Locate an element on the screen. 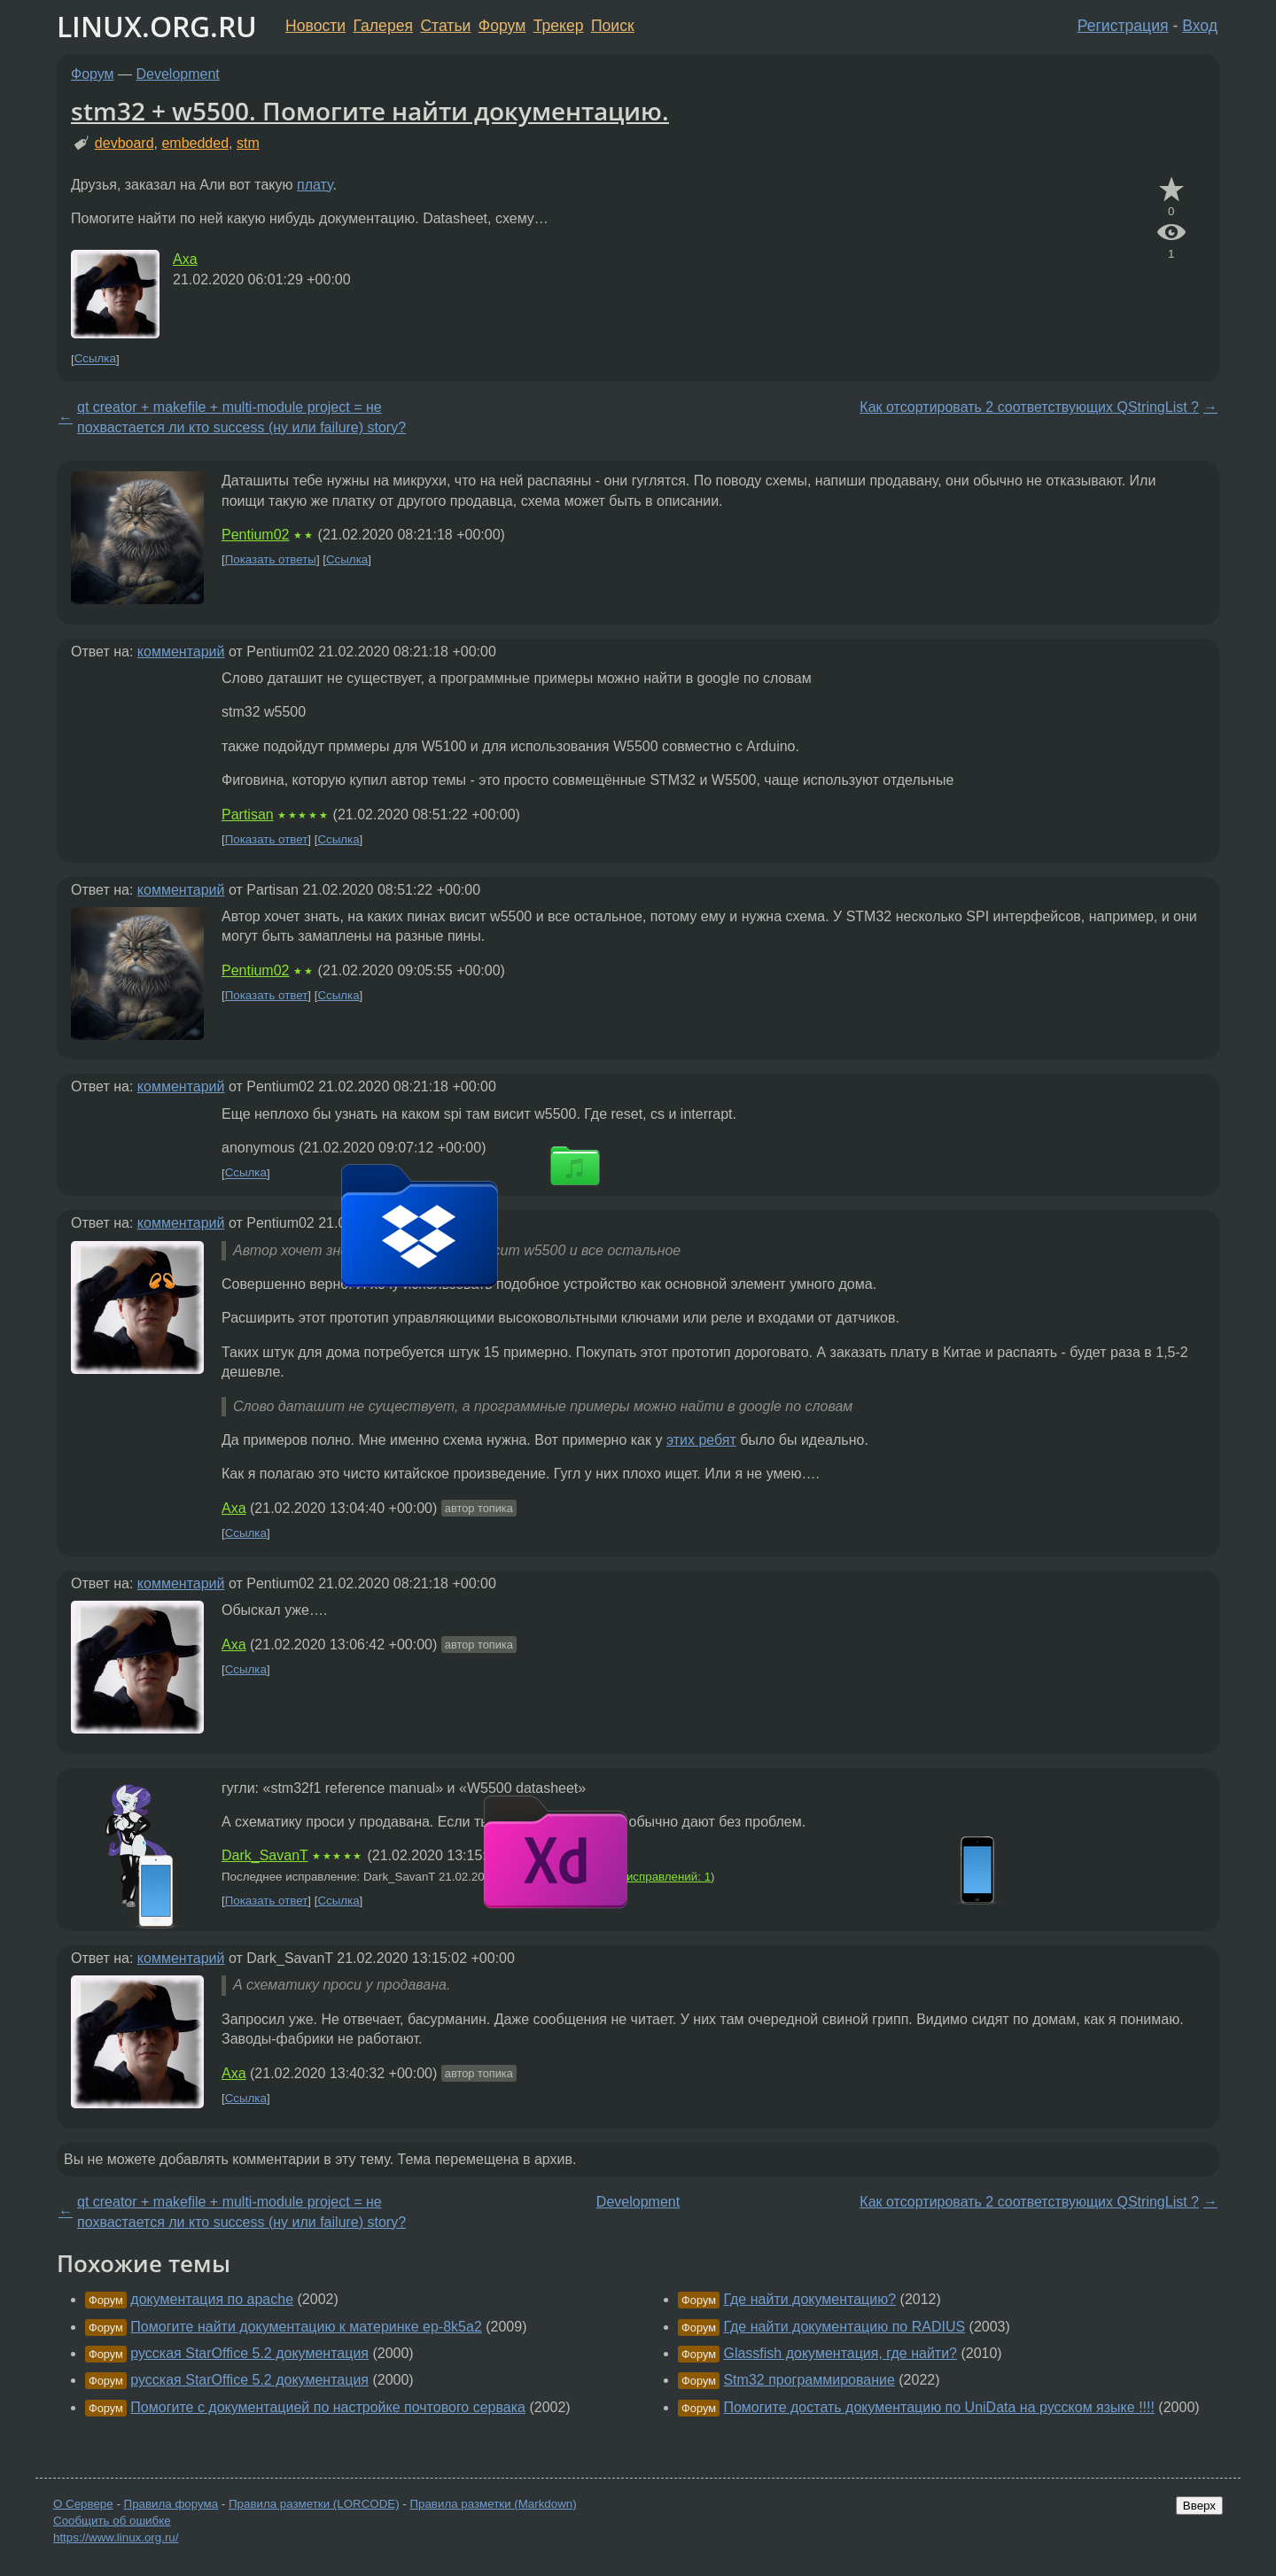 Image resolution: width=1276 pixels, height=2576 pixels. connect wireless earbuds via bluetooth is located at coordinates (162, 1282).